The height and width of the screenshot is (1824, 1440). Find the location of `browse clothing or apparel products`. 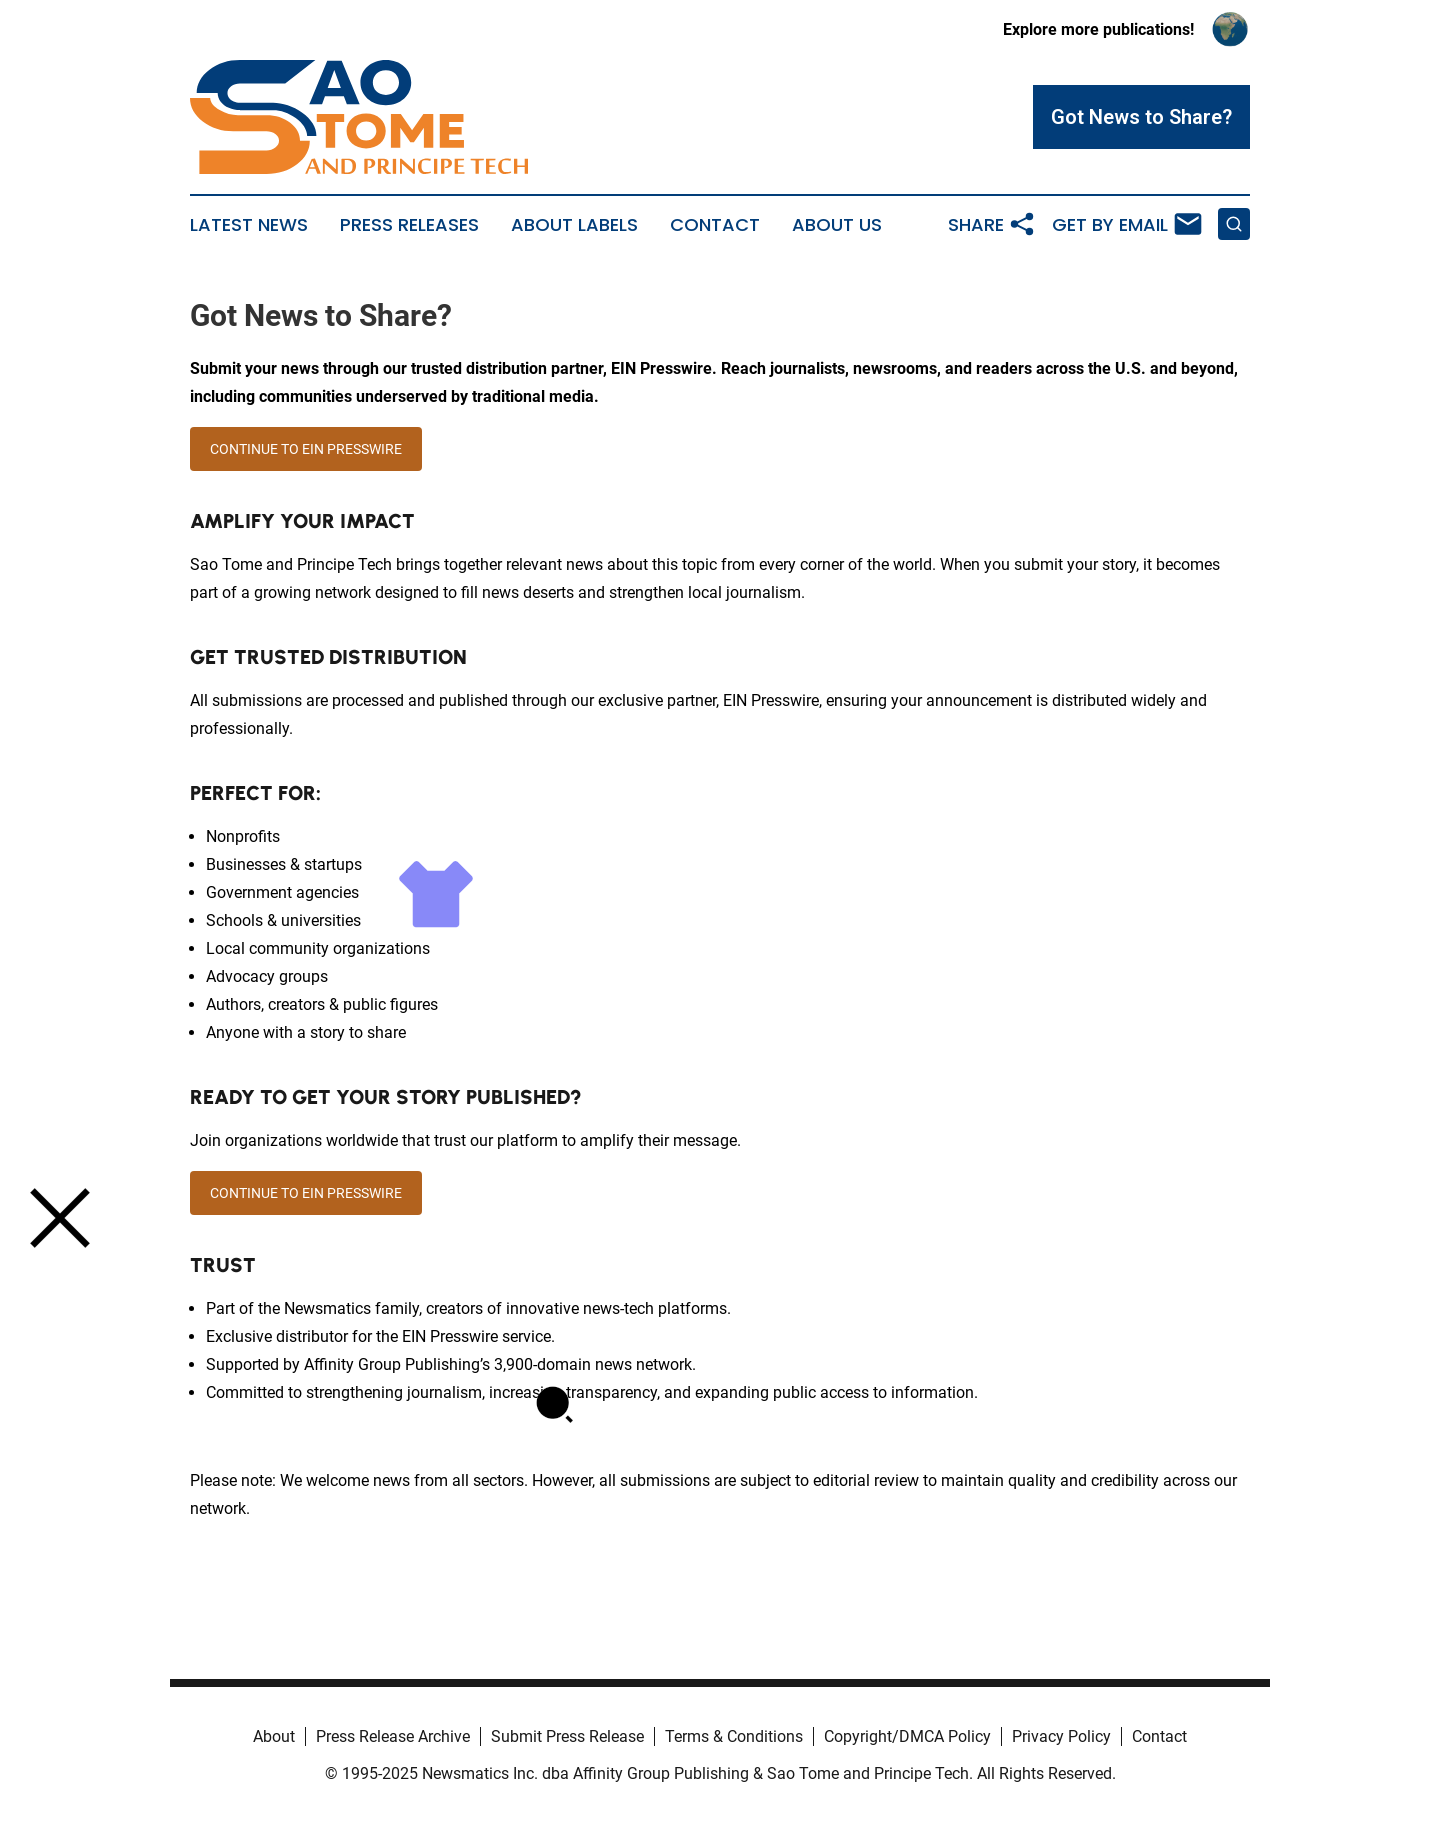

browse clothing or apparel products is located at coordinates (436, 894).